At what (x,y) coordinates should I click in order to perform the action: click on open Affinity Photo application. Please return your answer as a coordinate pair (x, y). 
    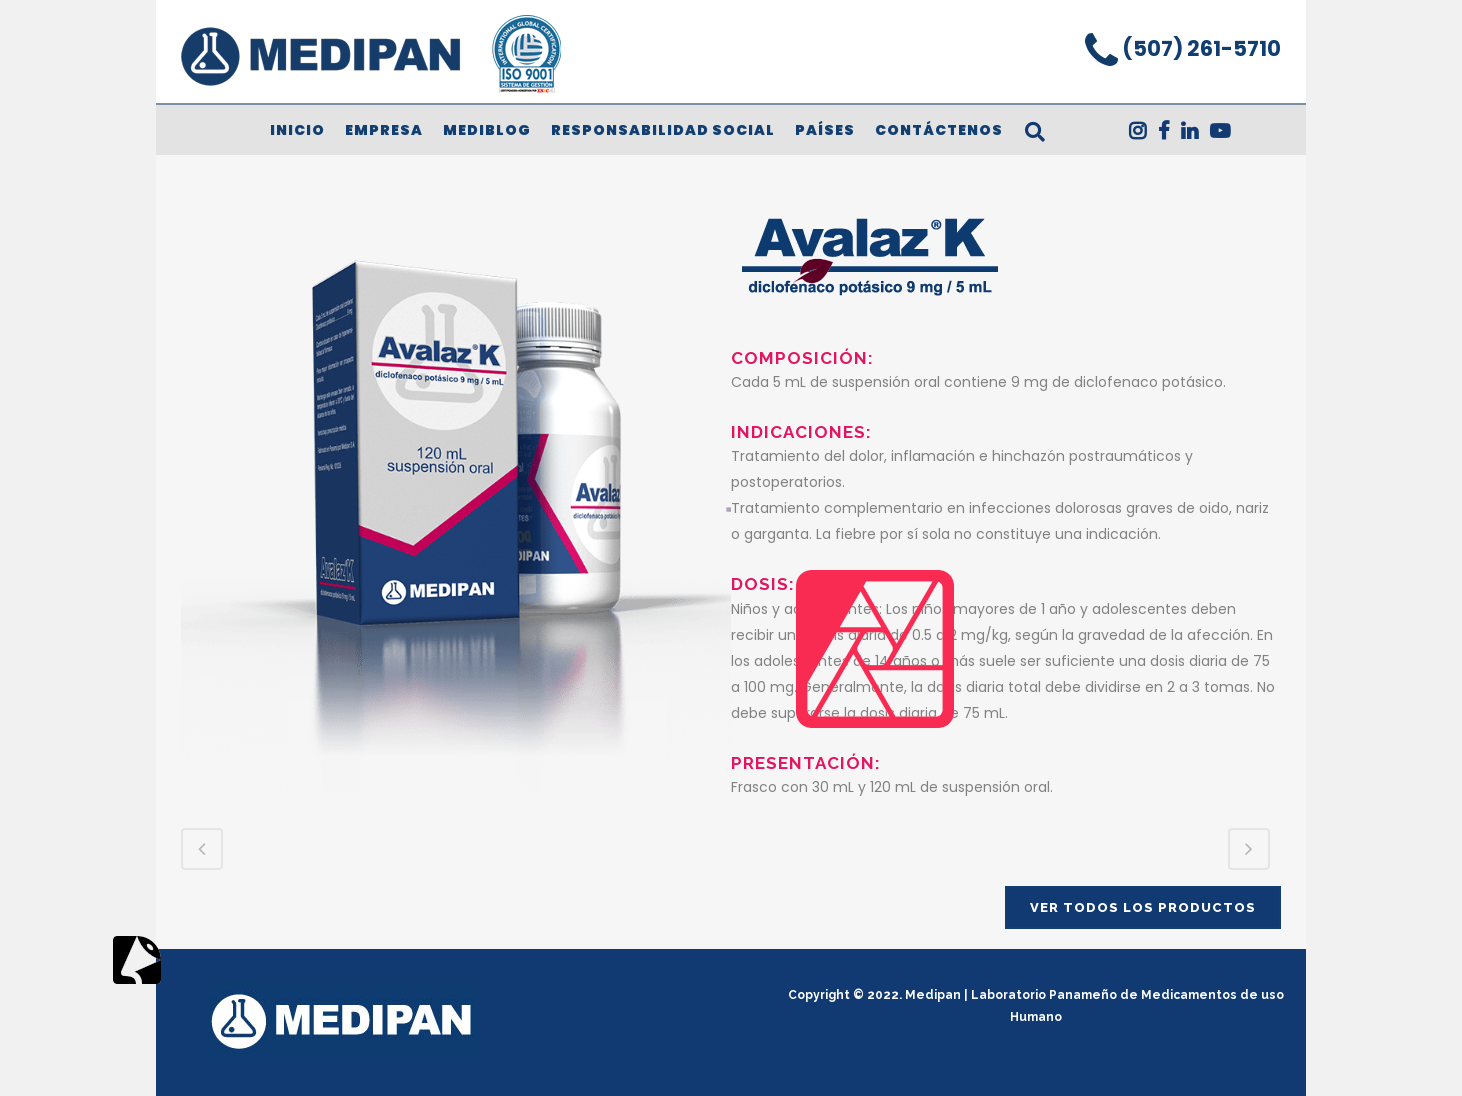
    Looking at the image, I should click on (875, 649).